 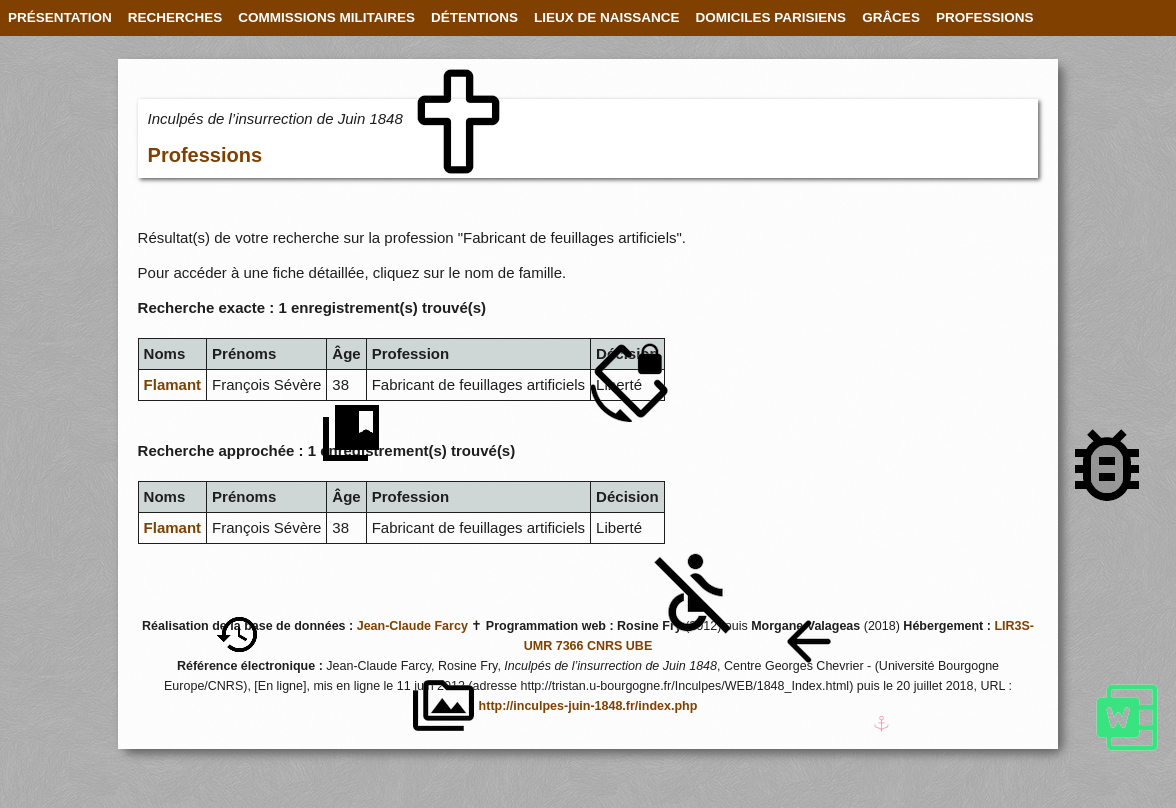 What do you see at coordinates (695, 592) in the screenshot?
I see `indicates location is not wheelchair accessible` at bounding box center [695, 592].